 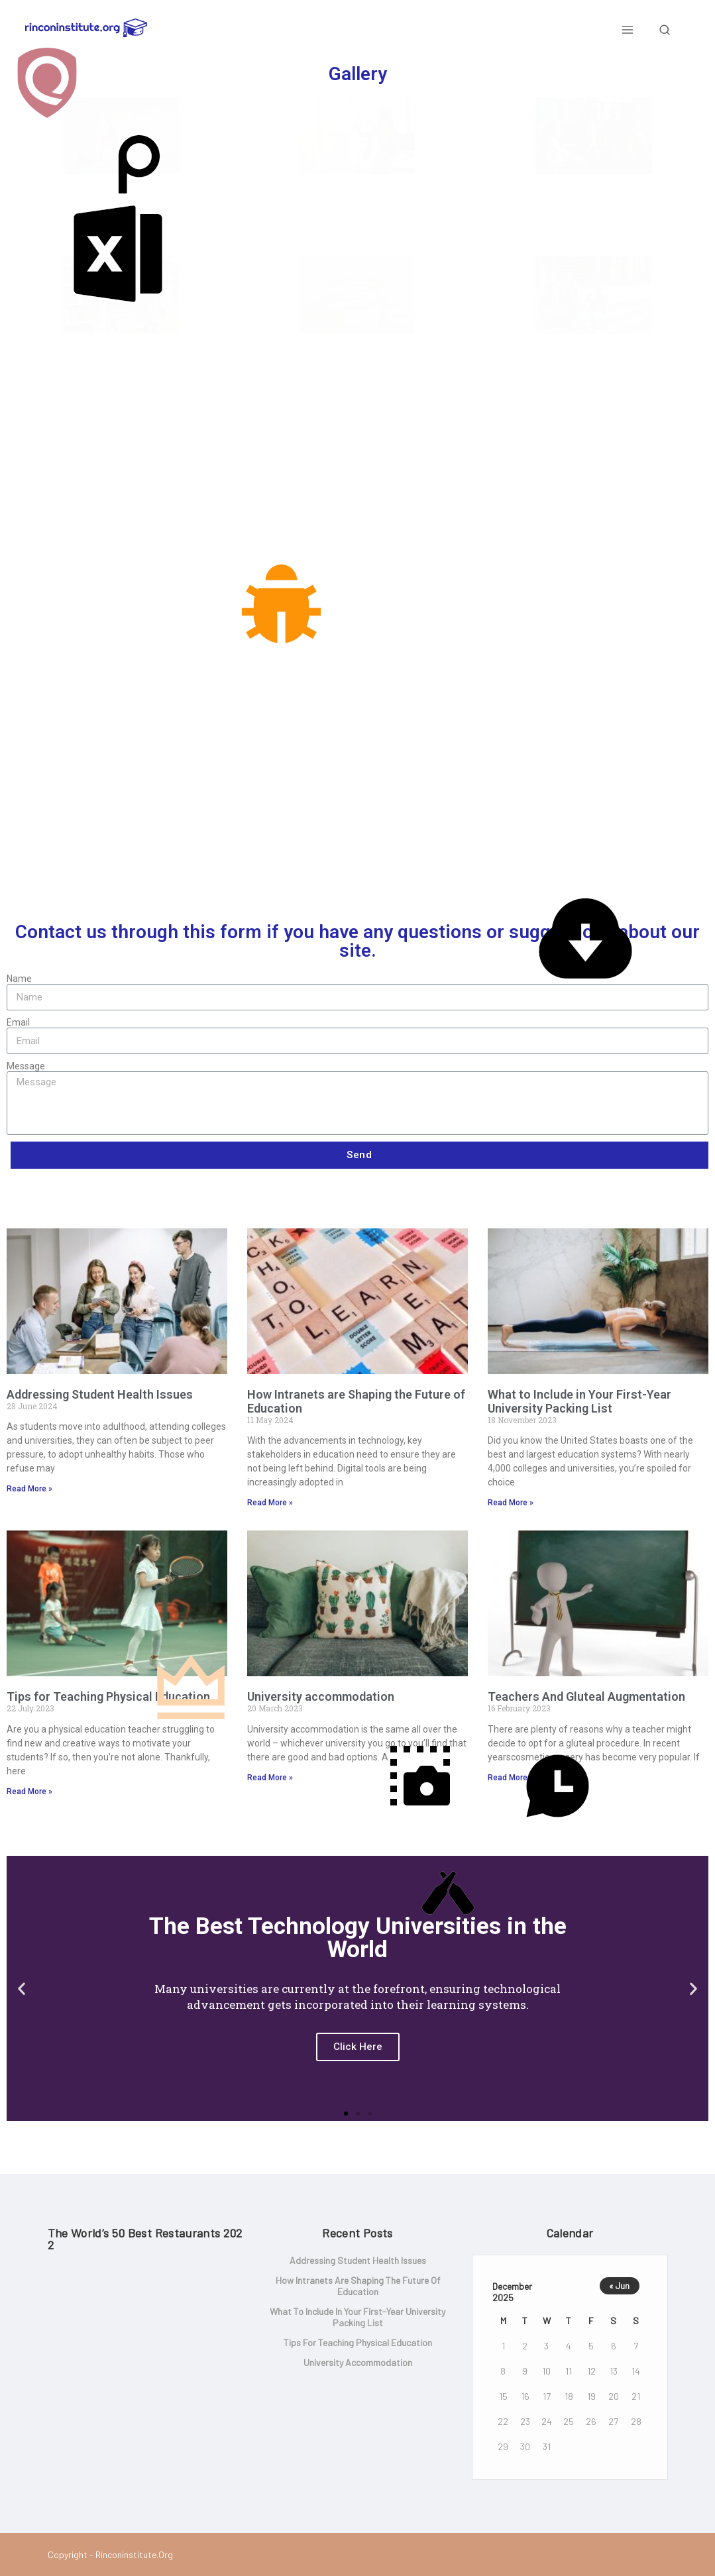 I want to click on download file from cloud storage, so click(x=585, y=940).